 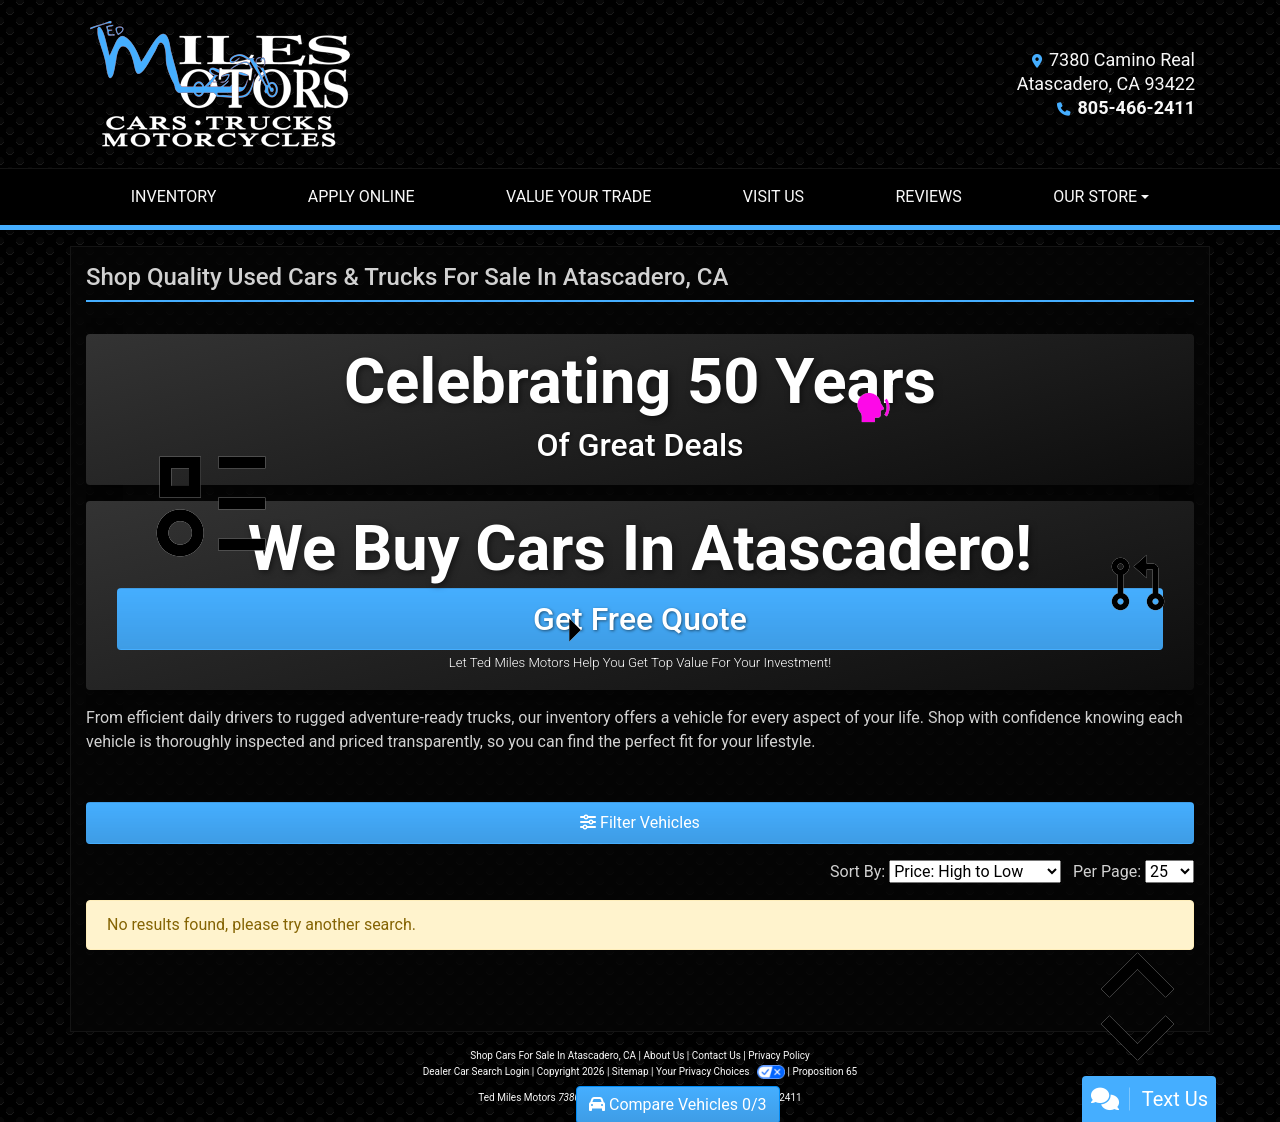 I want to click on activate text-to-speech or voice output, so click(x=873, y=407).